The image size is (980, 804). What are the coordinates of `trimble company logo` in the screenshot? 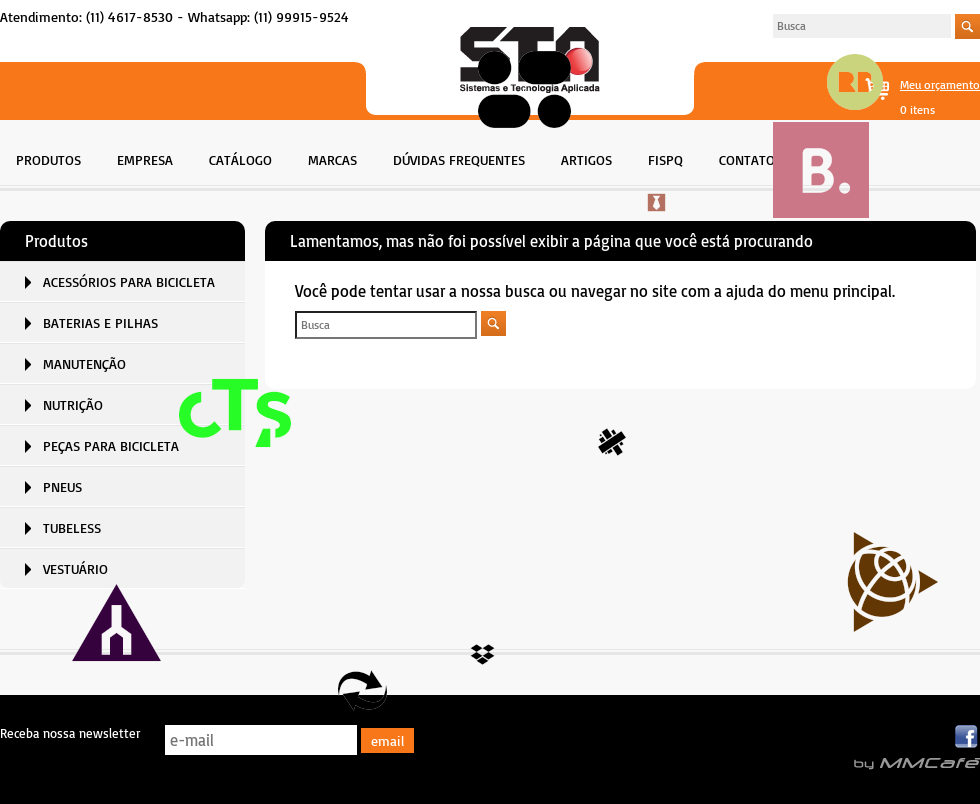 It's located at (893, 582).